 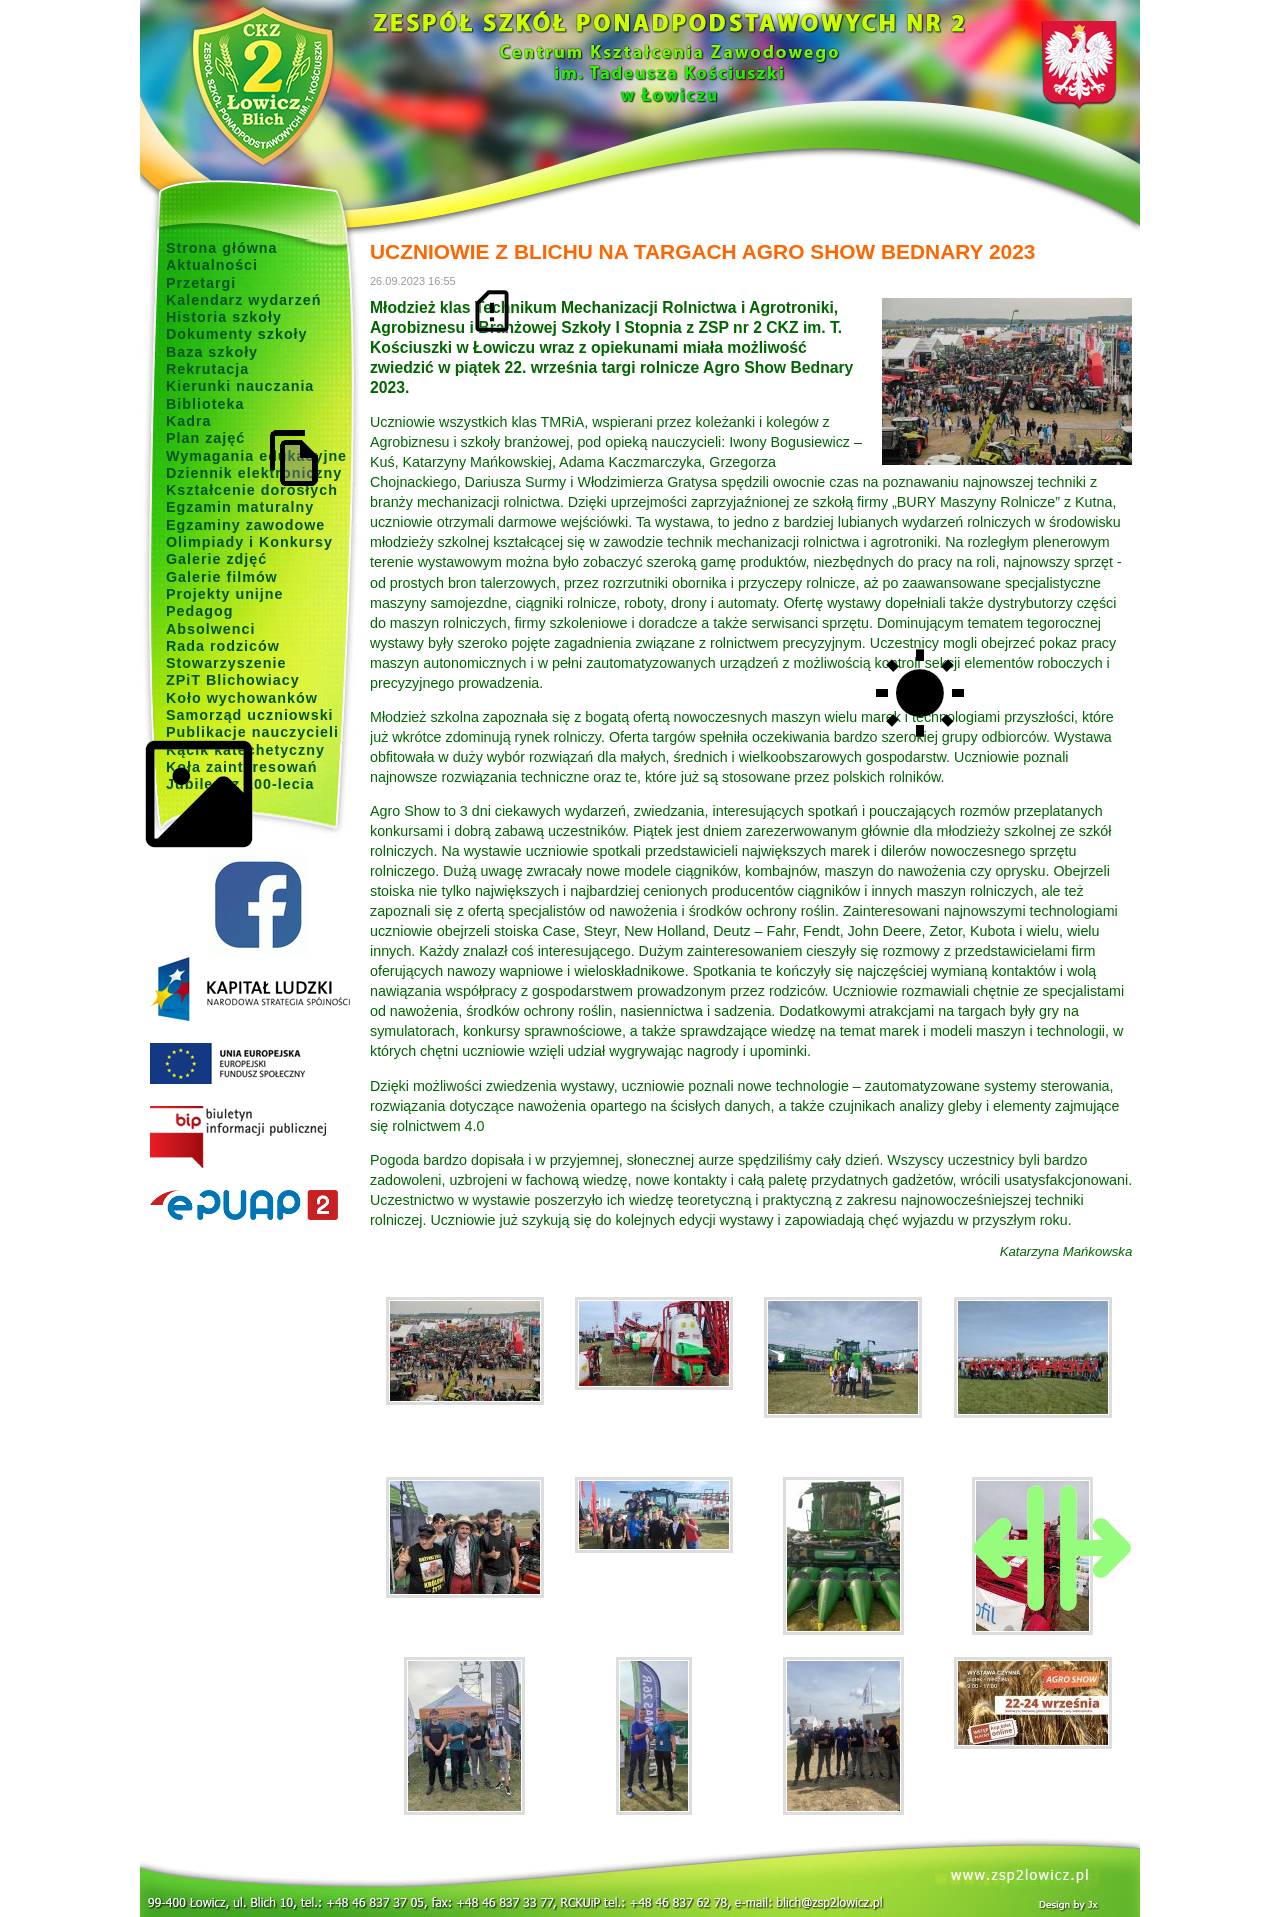 What do you see at coordinates (199, 794) in the screenshot?
I see `view image or photo` at bounding box center [199, 794].